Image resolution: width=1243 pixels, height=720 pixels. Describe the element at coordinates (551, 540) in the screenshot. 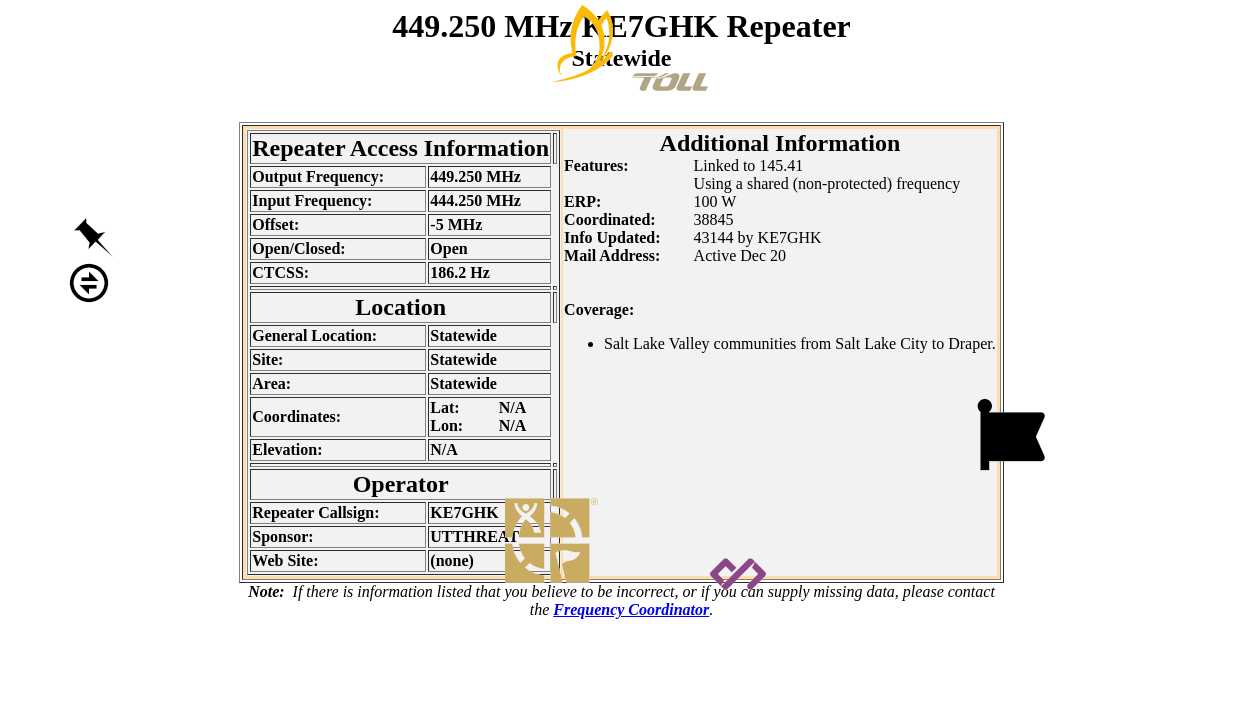

I see `open the geocaching app` at that location.